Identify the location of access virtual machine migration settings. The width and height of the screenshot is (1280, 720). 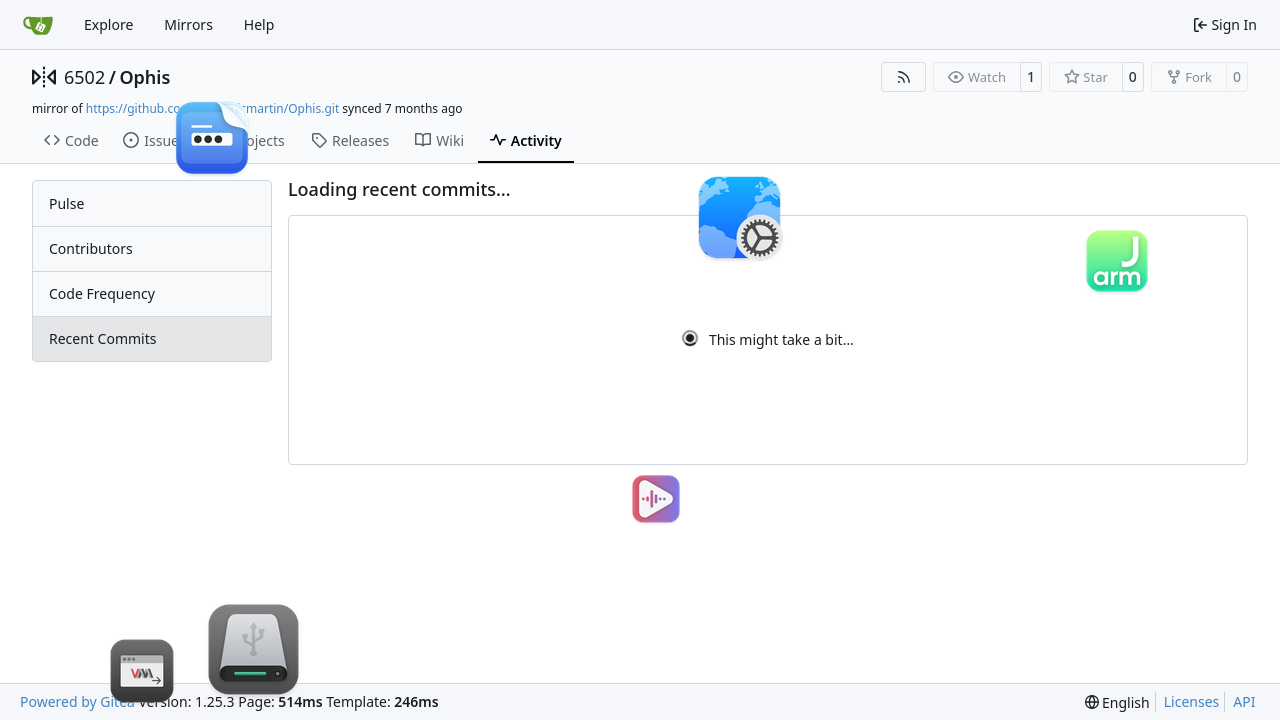
(142, 671).